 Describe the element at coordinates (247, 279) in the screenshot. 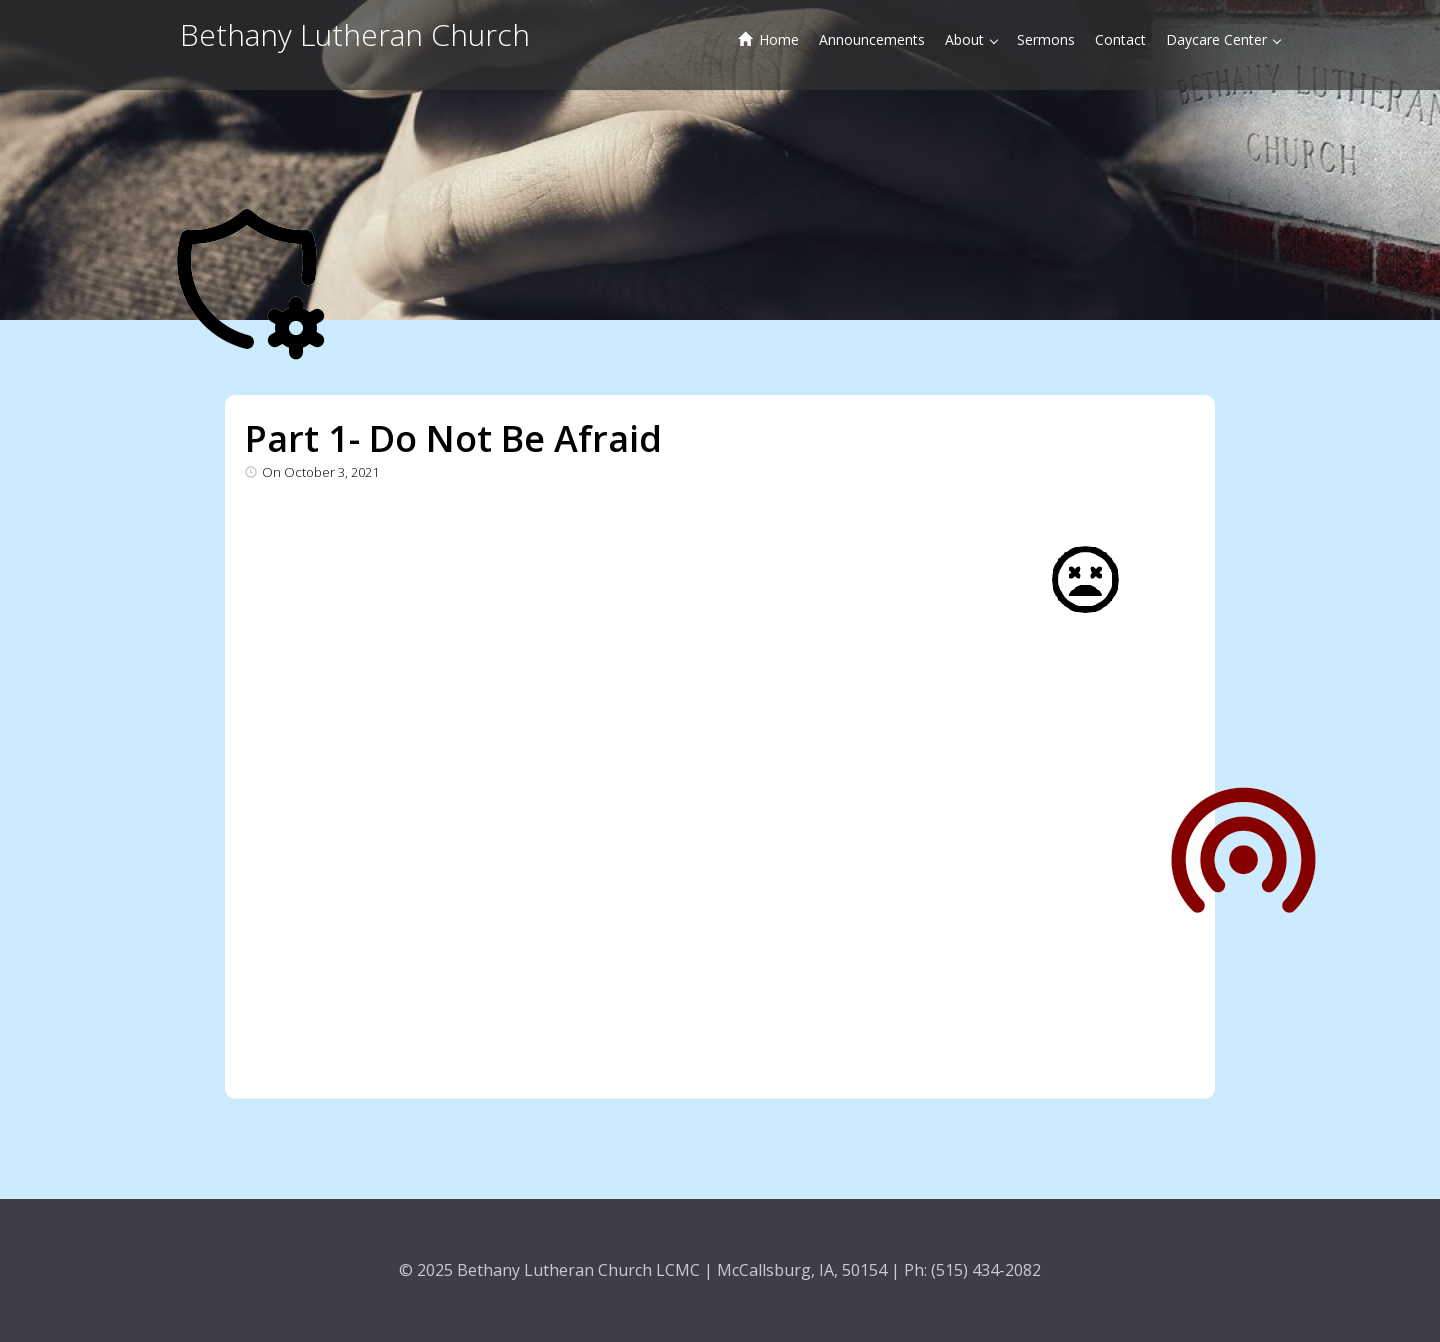

I see `access security settings` at that location.